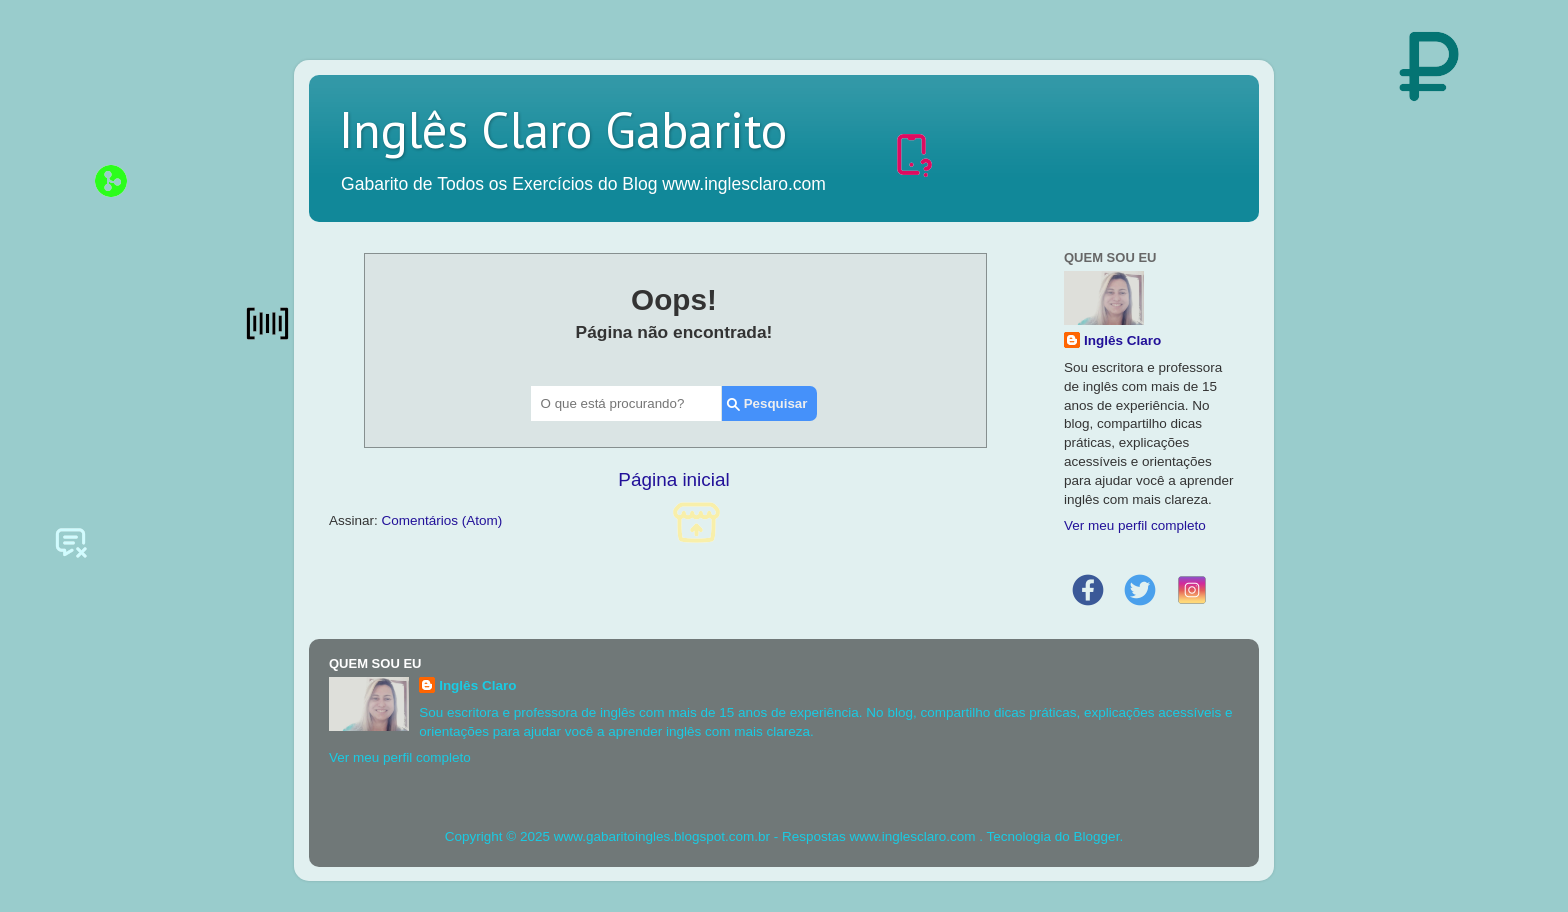  Describe the element at coordinates (111, 181) in the screenshot. I see `indicates a merged pull request in your activity feed` at that location.